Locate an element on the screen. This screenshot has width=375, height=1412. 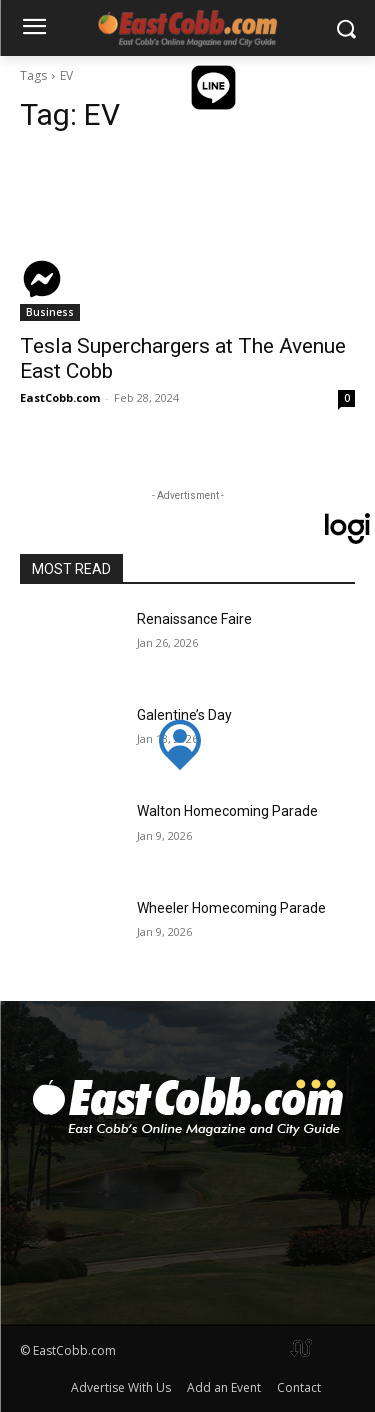
open the LINE messaging app is located at coordinates (213, 87).